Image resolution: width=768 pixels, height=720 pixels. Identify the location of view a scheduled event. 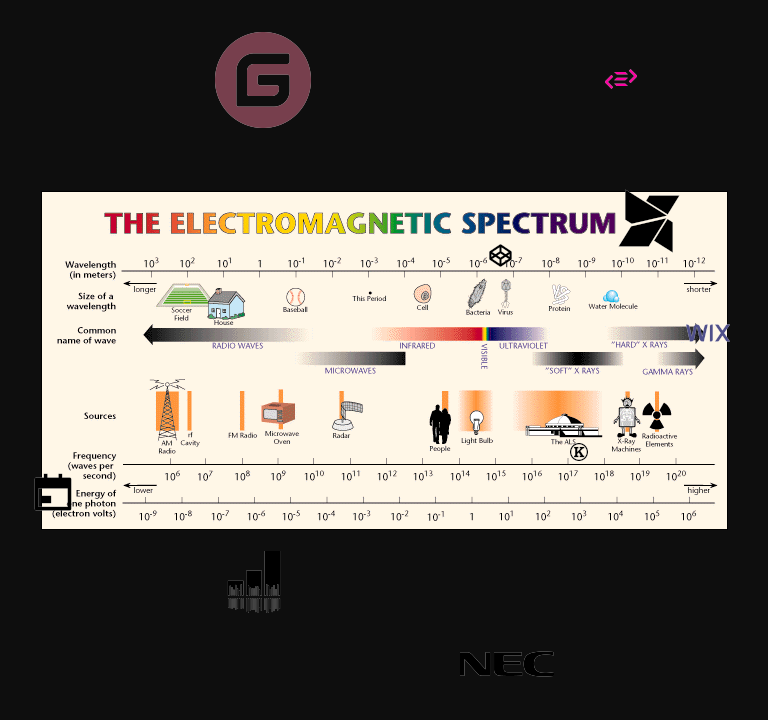
(53, 494).